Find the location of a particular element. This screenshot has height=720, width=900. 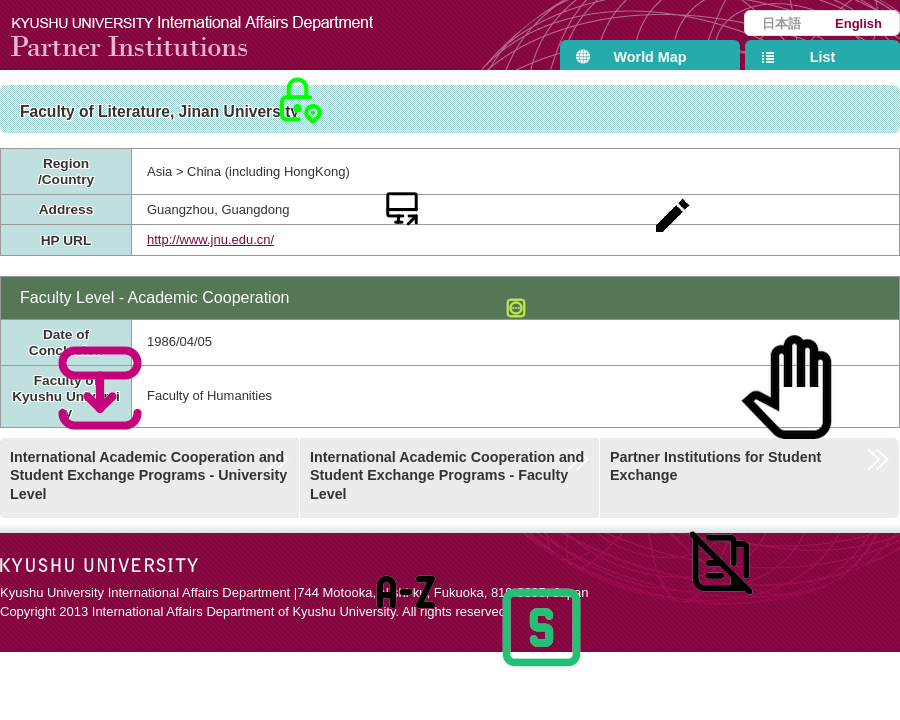

tumble dry on medium heat setting is located at coordinates (516, 308).